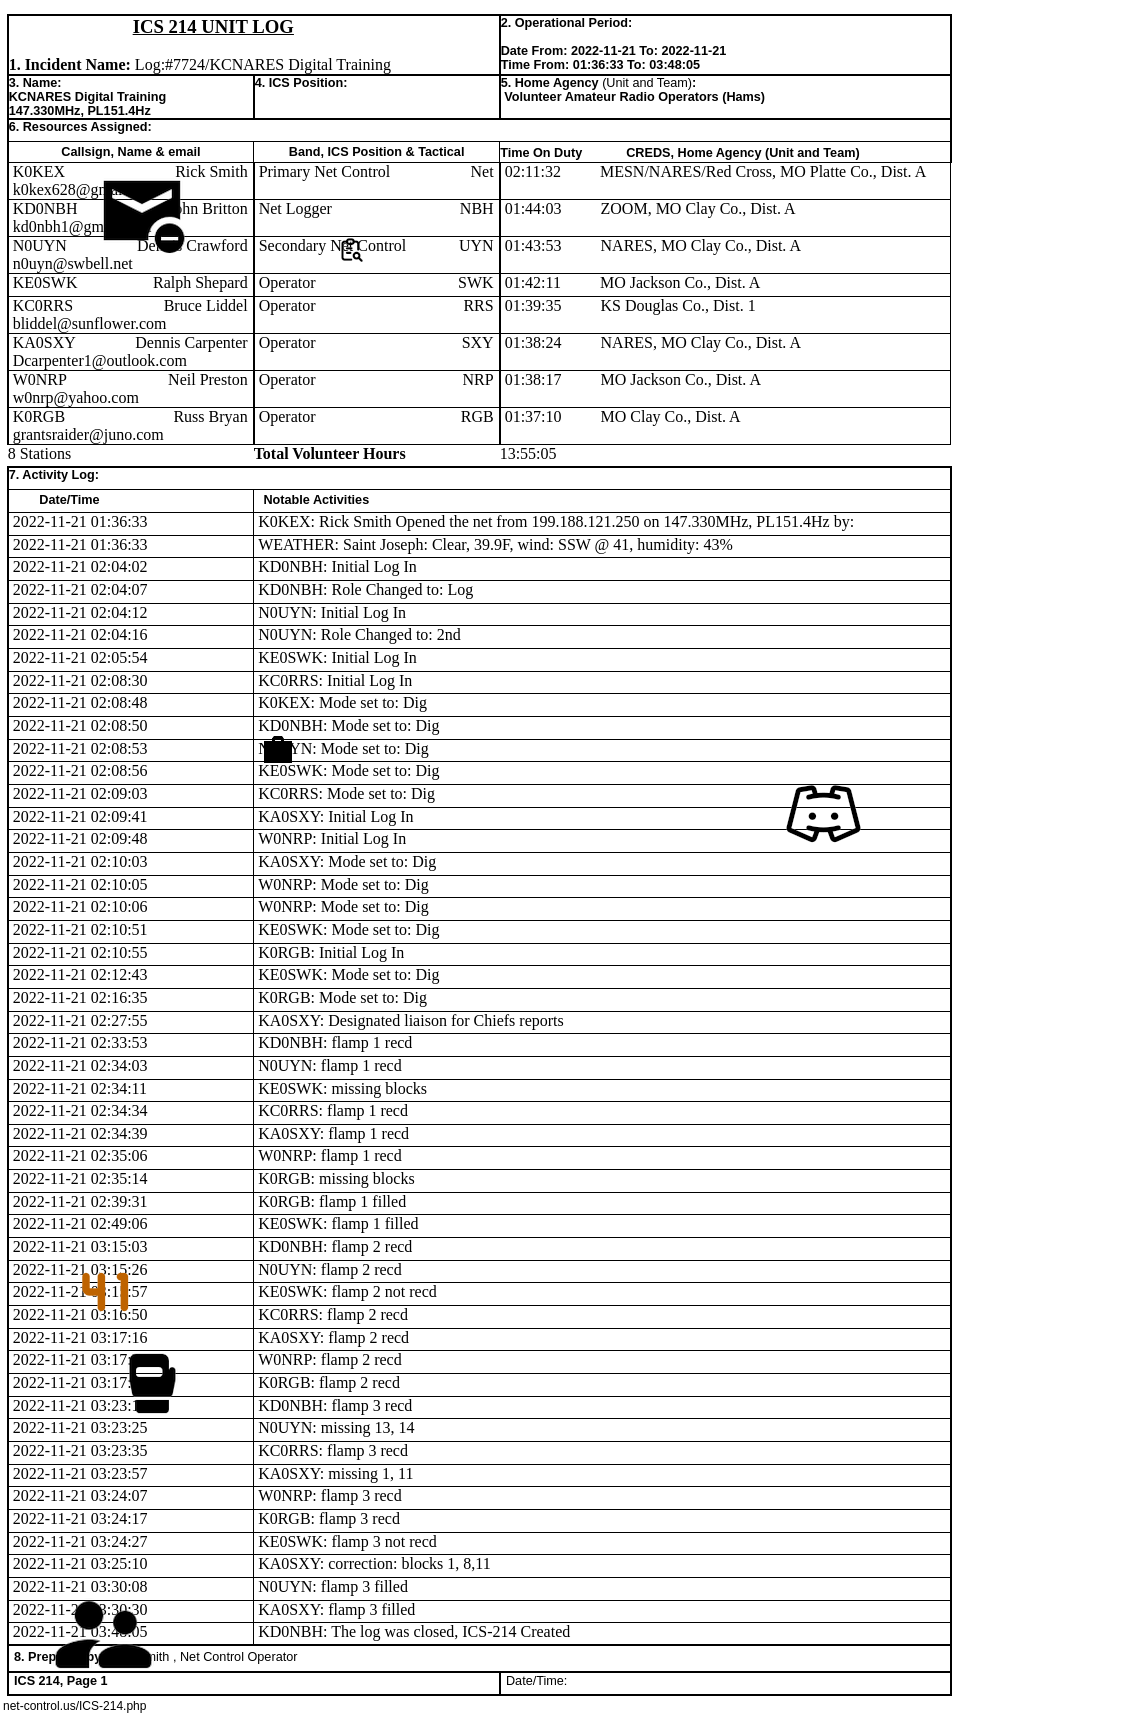  What do you see at coordinates (823, 812) in the screenshot?
I see `open Discord` at bounding box center [823, 812].